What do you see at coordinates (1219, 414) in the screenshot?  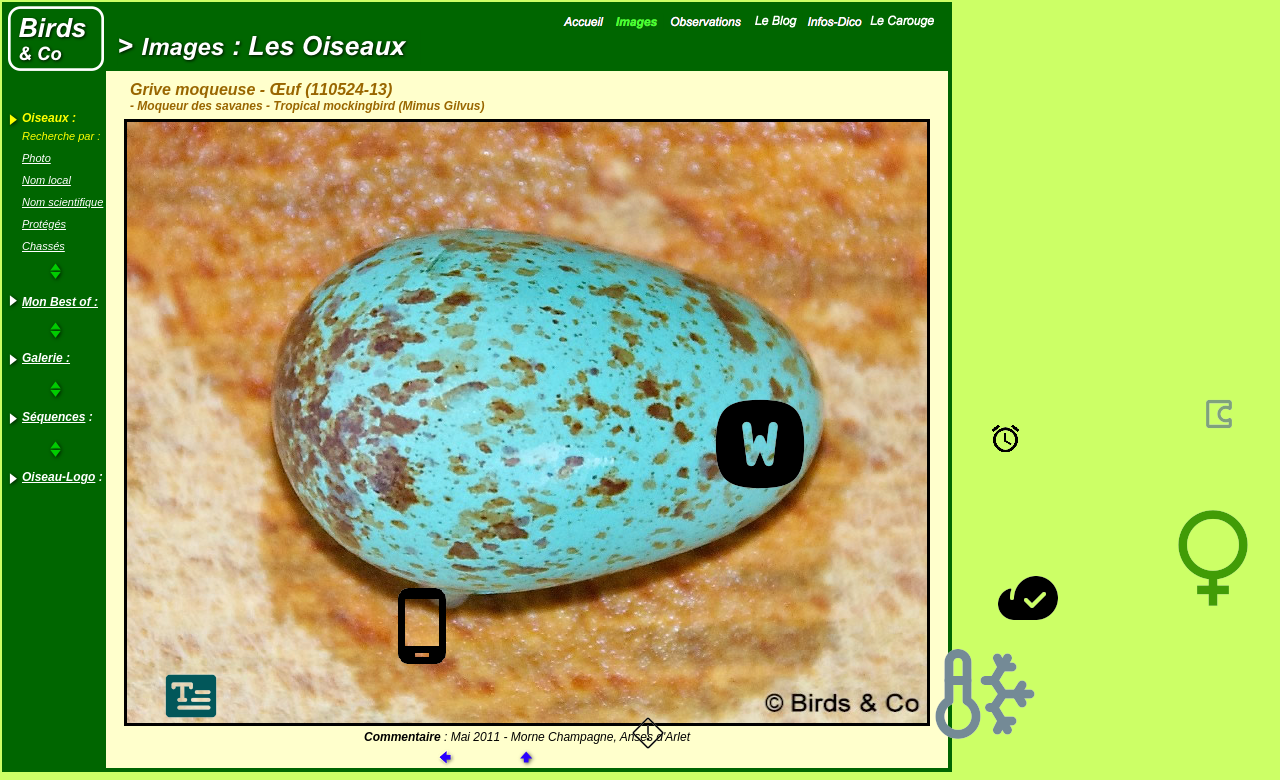 I see `open coda app` at bounding box center [1219, 414].